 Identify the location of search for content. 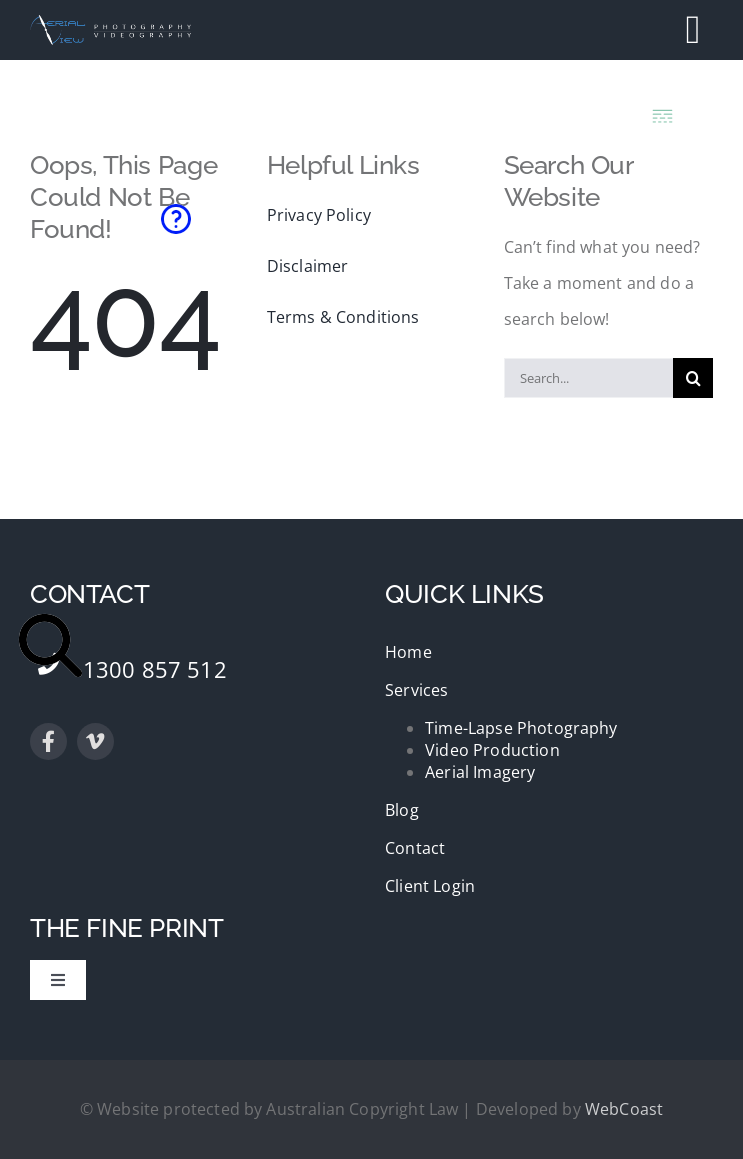
(50, 645).